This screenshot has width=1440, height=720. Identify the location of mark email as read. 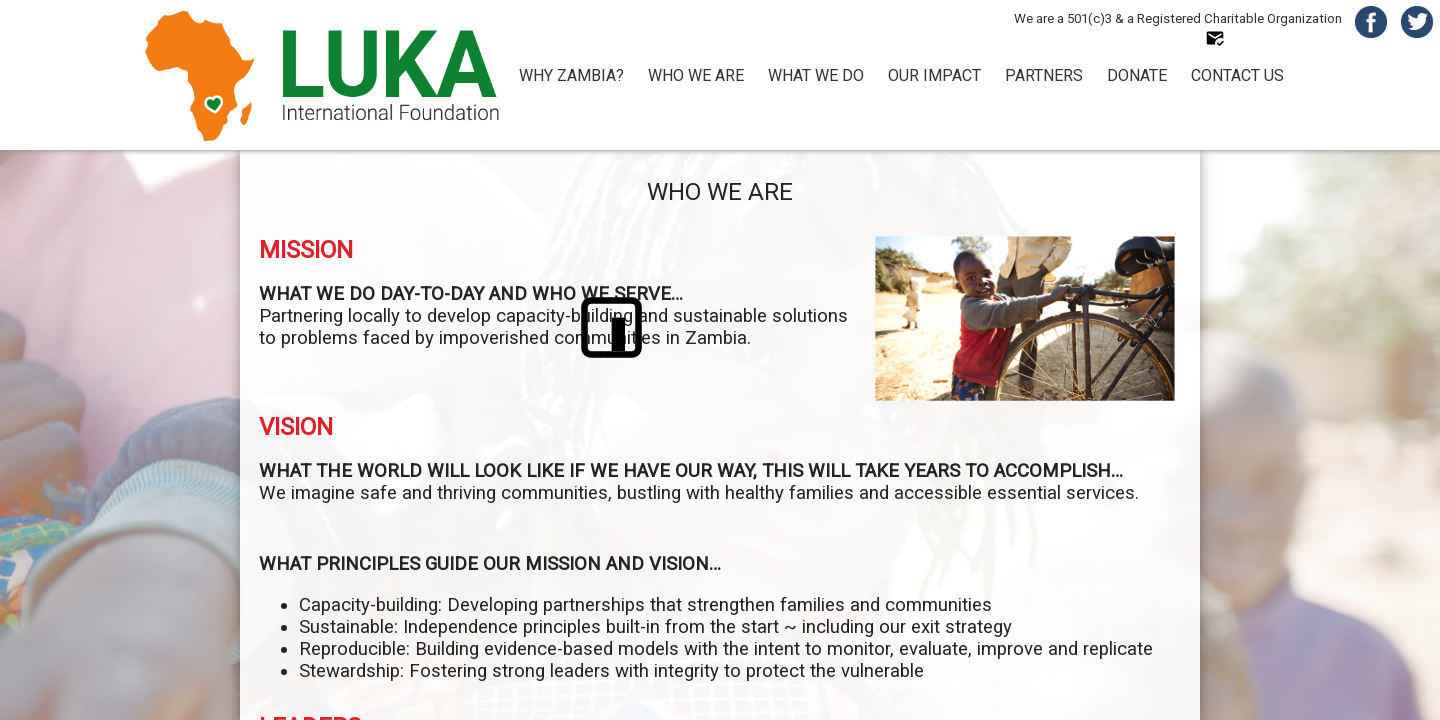
(1215, 38).